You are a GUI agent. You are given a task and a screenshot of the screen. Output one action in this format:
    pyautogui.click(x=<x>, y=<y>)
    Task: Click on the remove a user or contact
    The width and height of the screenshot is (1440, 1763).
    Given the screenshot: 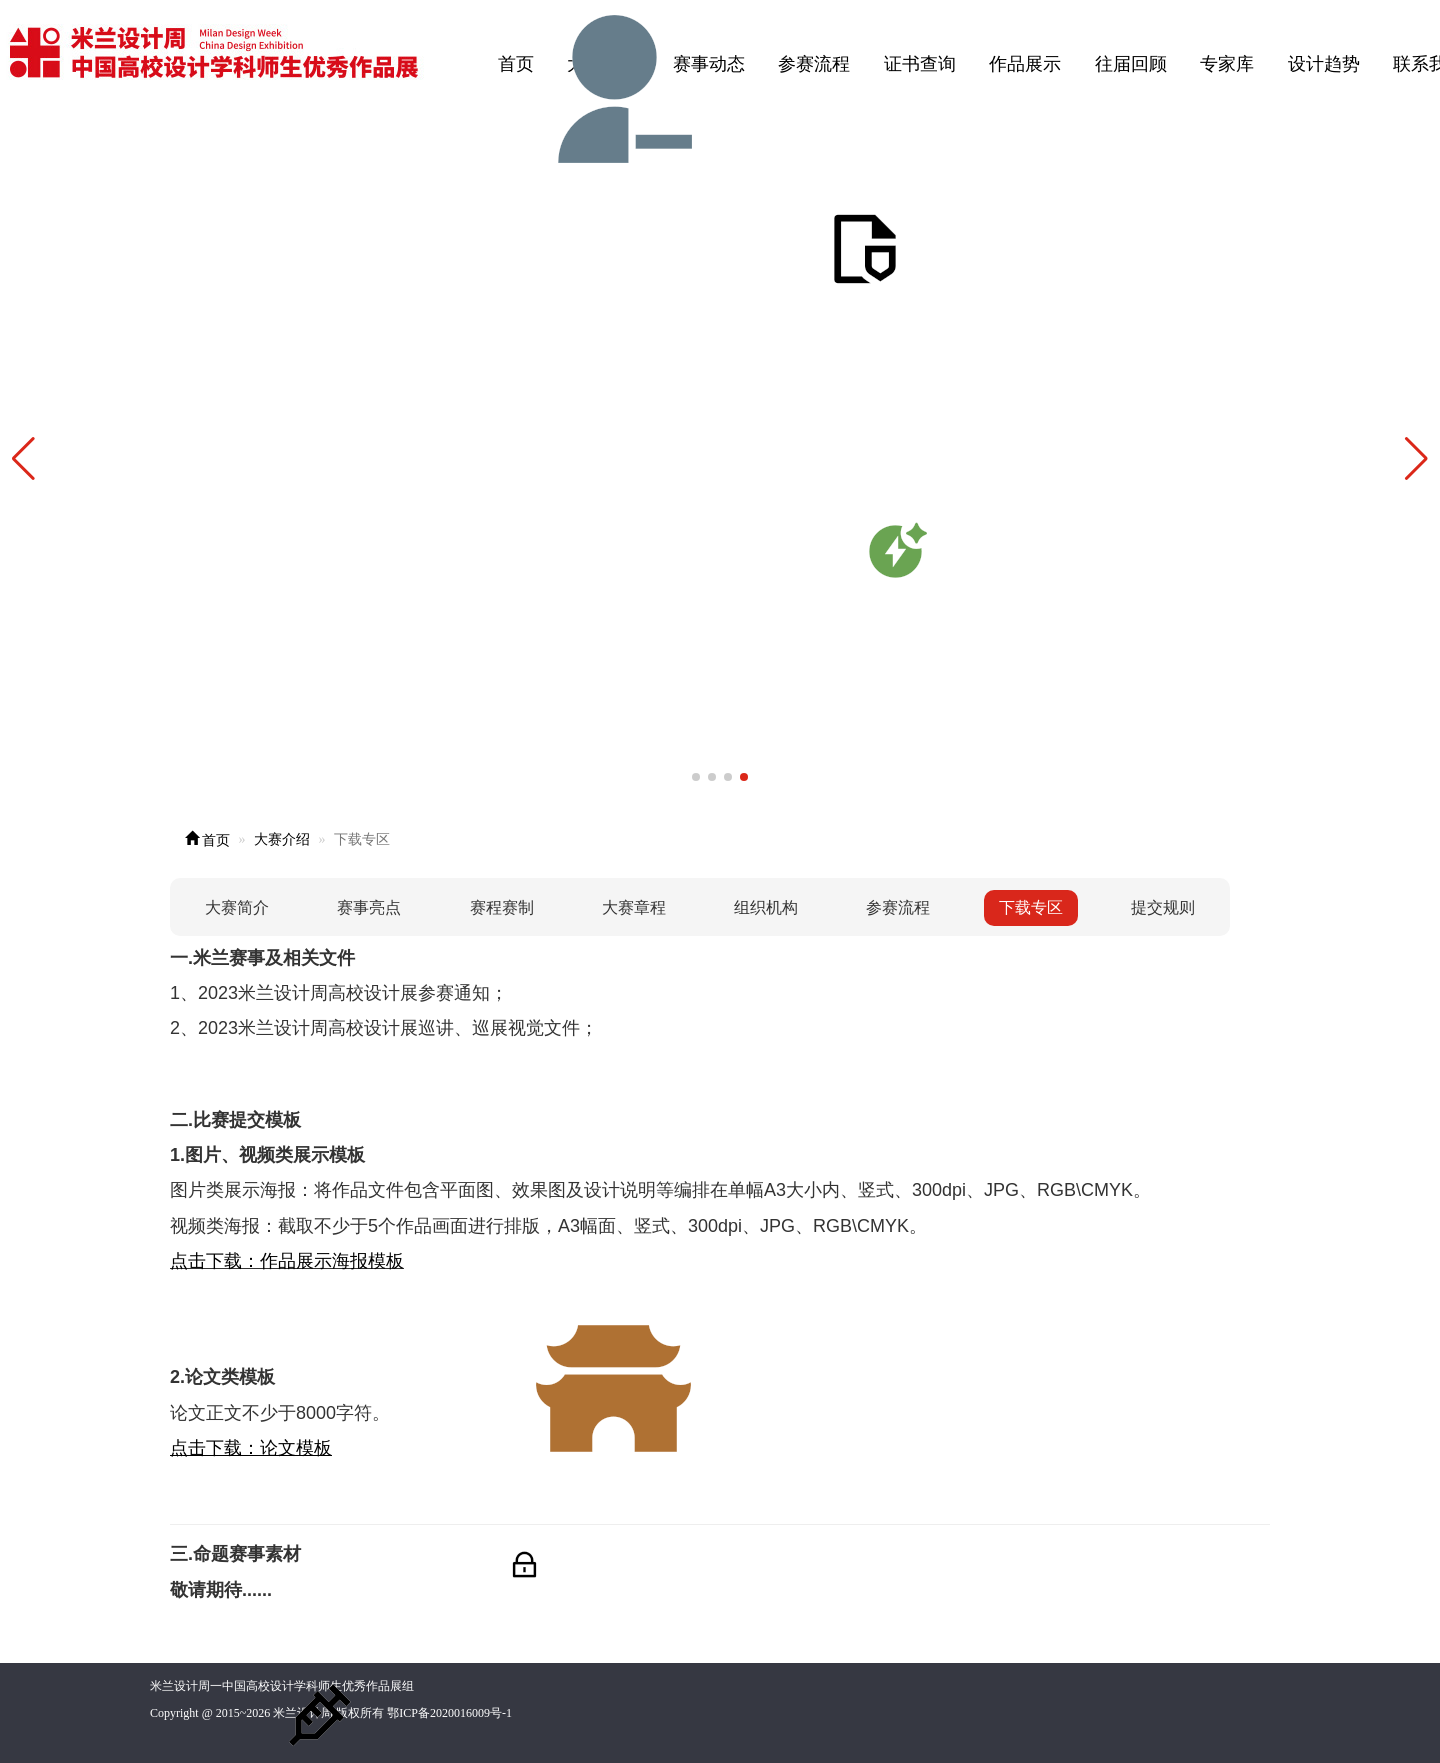 What is the action you would take?
    pyautogui.click(x=614, y=92)
    